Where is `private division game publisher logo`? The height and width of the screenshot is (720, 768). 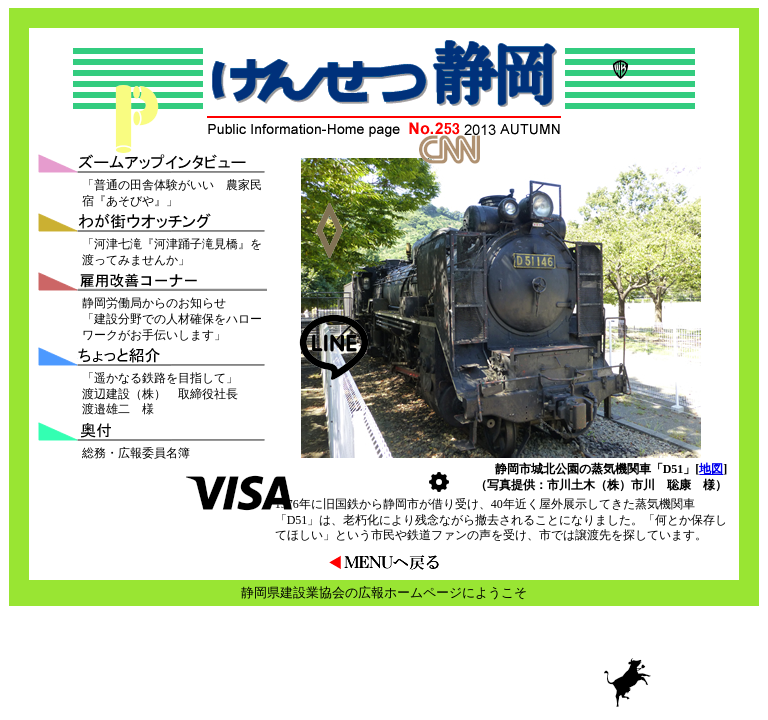
private division game publisher logo is located at coordinates (329, 230).